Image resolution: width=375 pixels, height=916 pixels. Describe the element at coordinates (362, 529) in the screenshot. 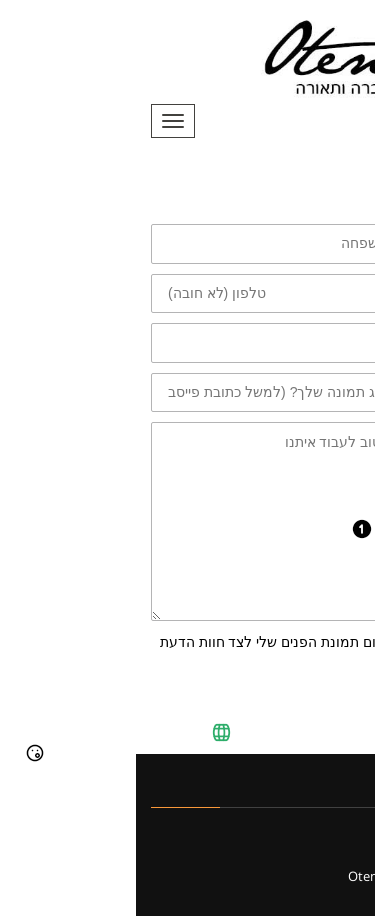

I see `indicates the first step in a sequence or process` at that location.